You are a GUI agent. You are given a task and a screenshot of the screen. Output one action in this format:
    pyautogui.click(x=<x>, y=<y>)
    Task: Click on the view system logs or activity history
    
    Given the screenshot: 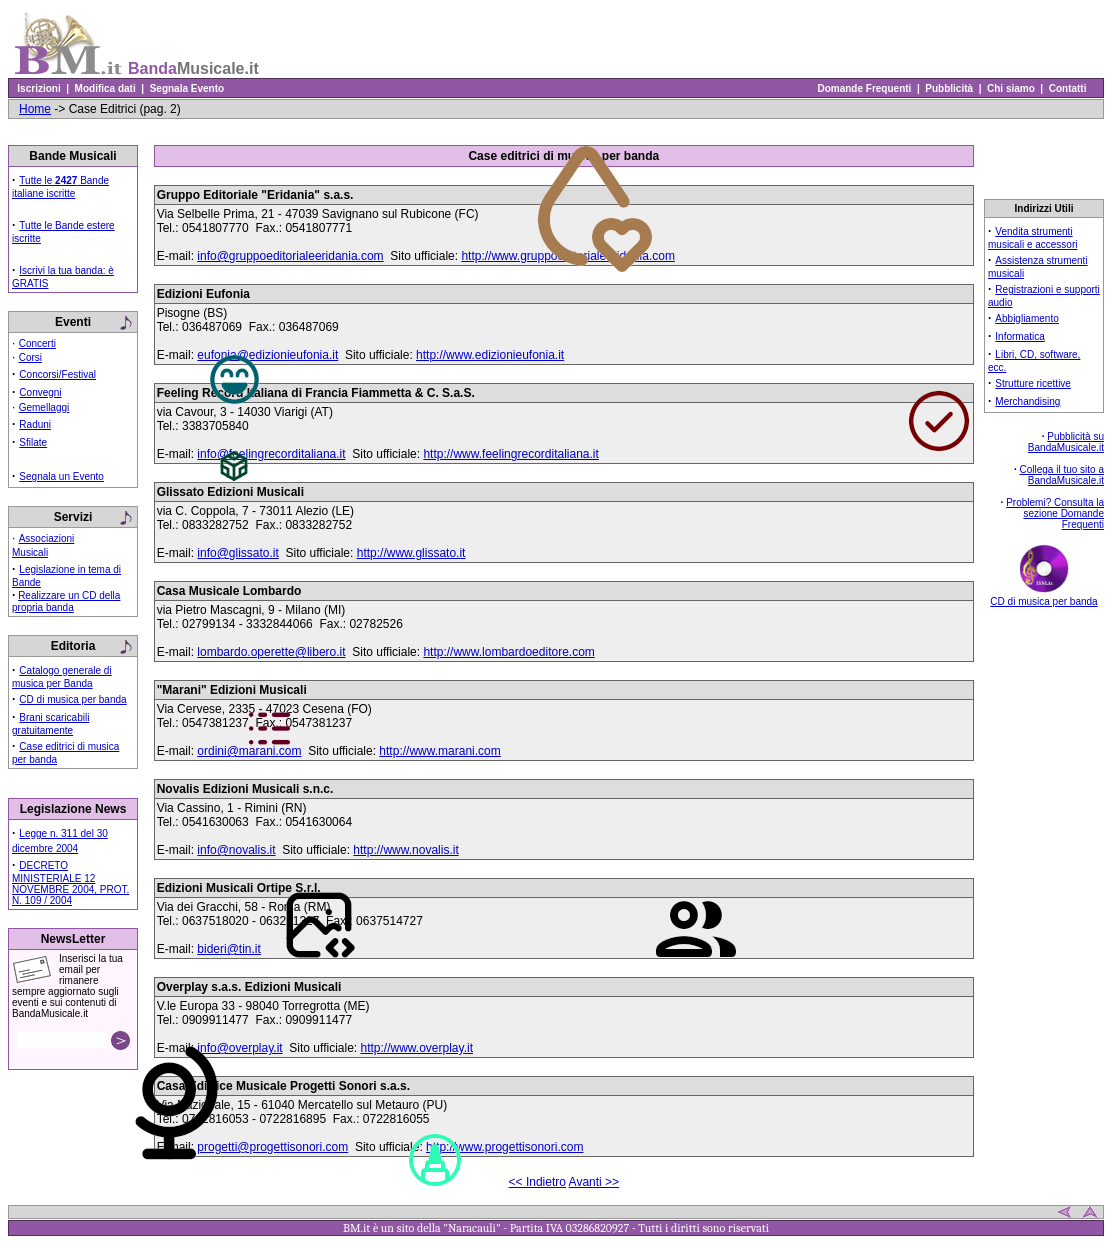 What is the action you would take?
    pyautogui.click(x=269, y=728)
    